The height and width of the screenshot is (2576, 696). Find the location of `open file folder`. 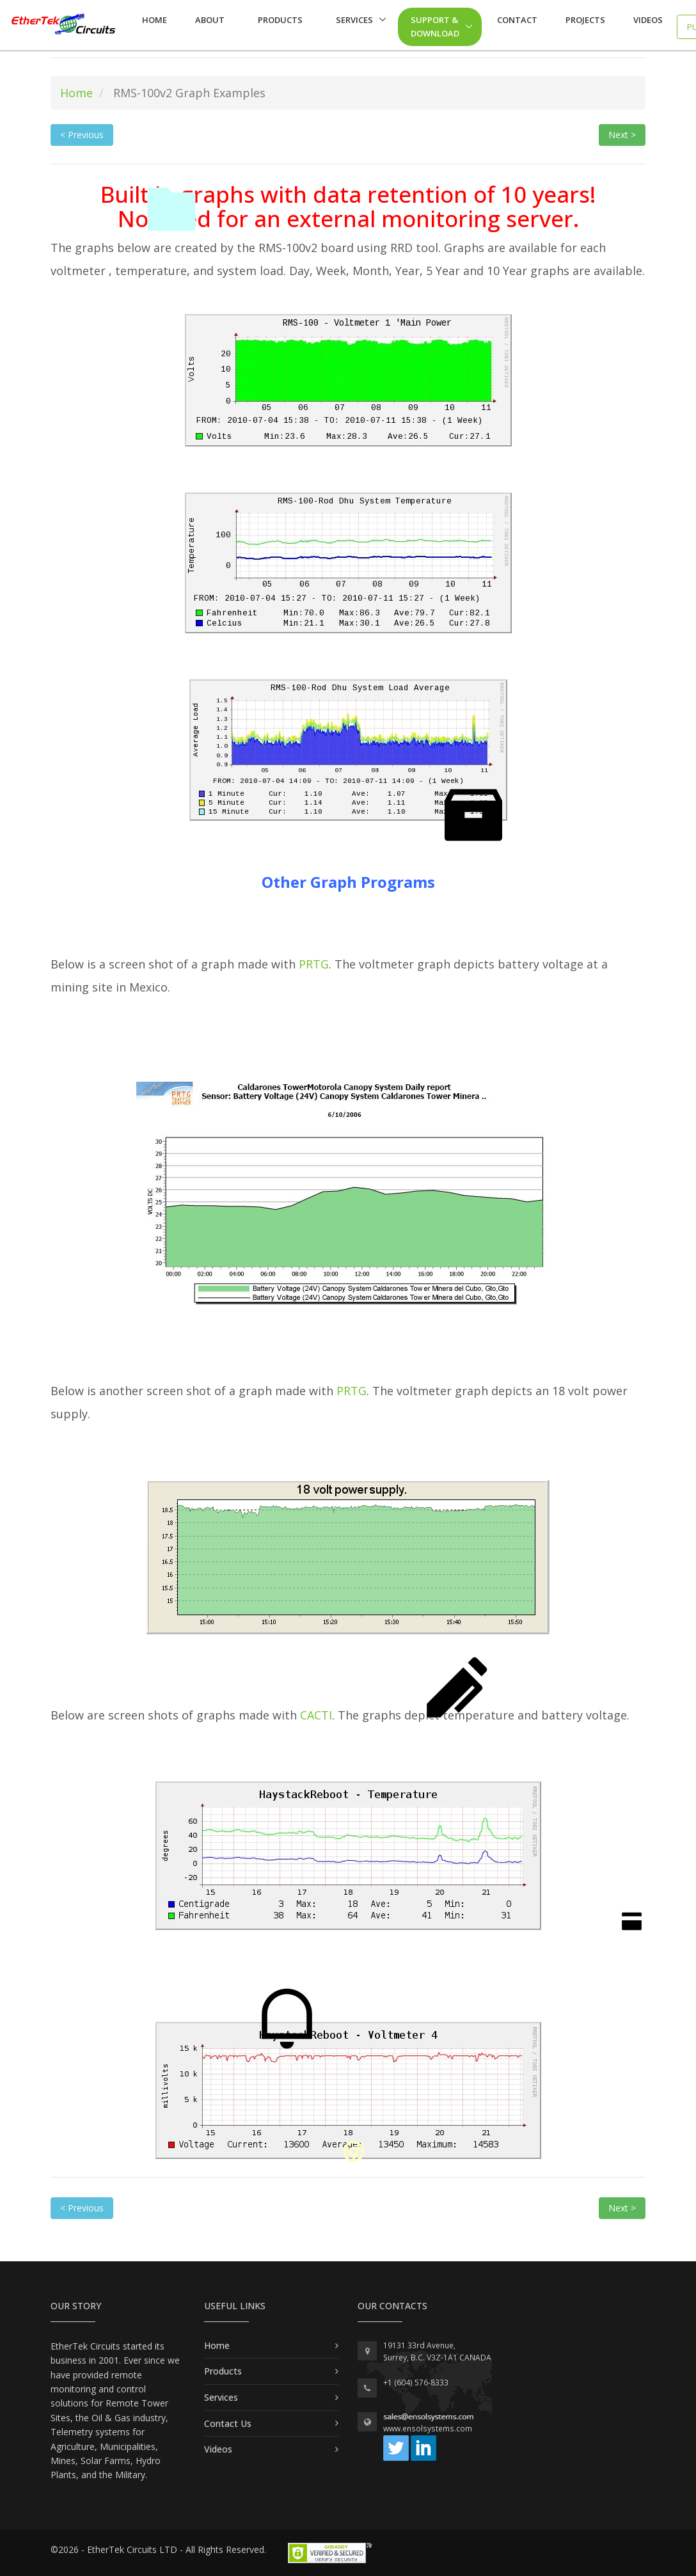

open file folder is located at coordinates (171, 209).